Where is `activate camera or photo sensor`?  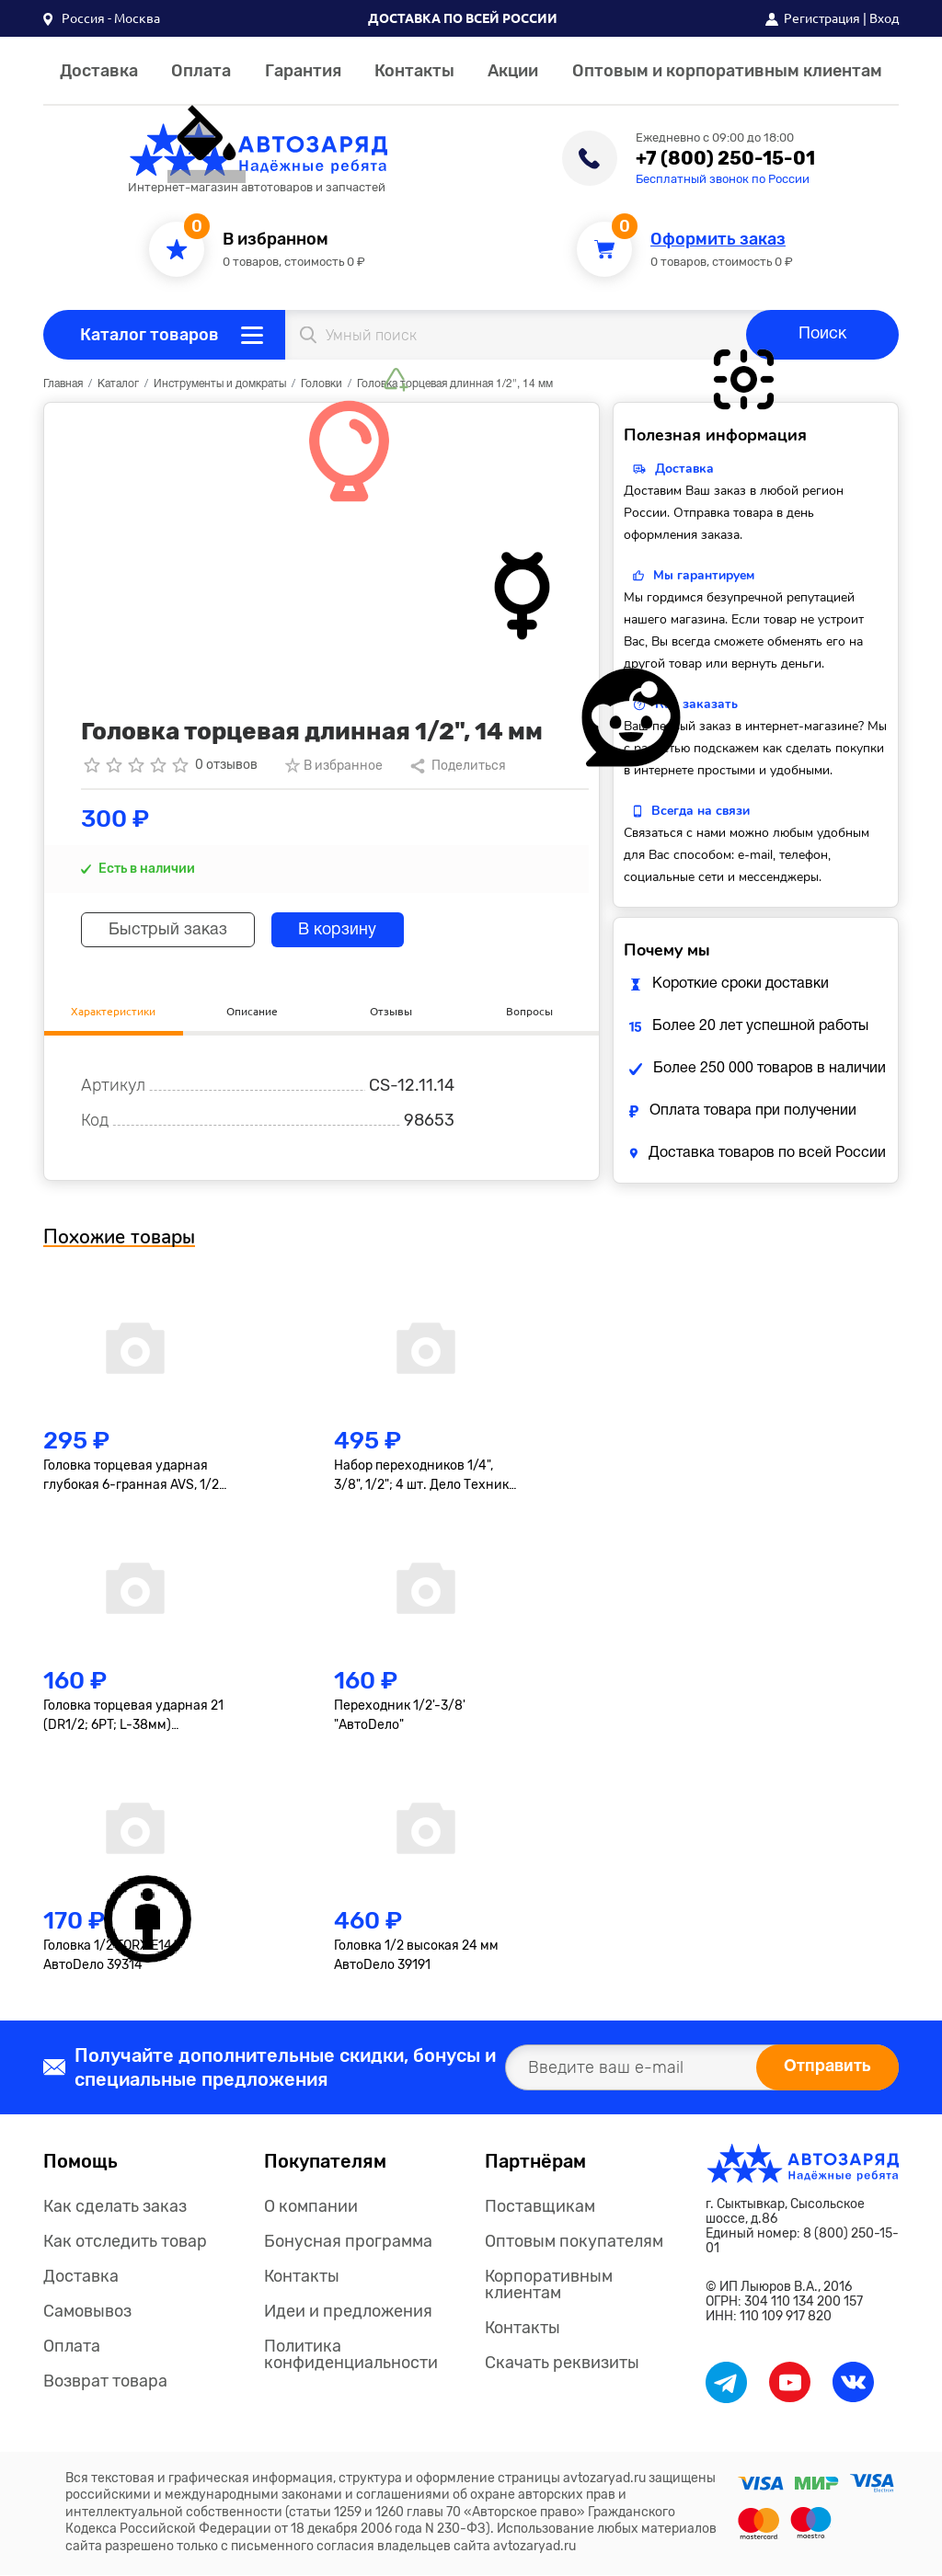
activate camera or photo sensor is located at coordinates (743, 379).